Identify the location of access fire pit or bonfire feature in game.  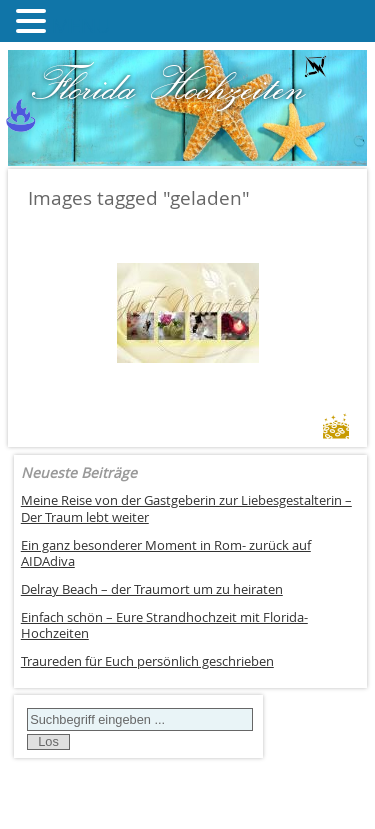
(20, 115).